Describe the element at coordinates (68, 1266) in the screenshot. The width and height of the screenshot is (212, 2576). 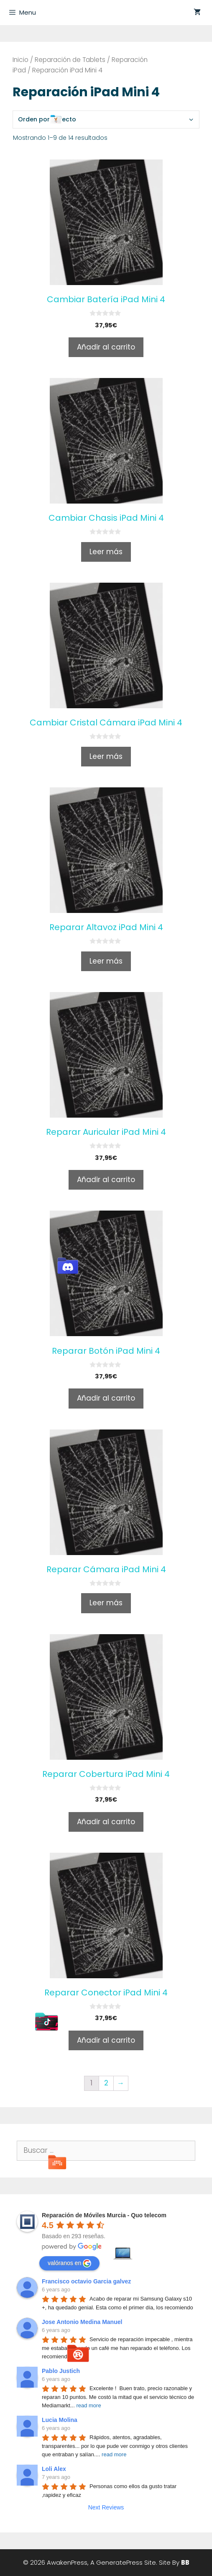
I see `folder for discord-related files` at that location.